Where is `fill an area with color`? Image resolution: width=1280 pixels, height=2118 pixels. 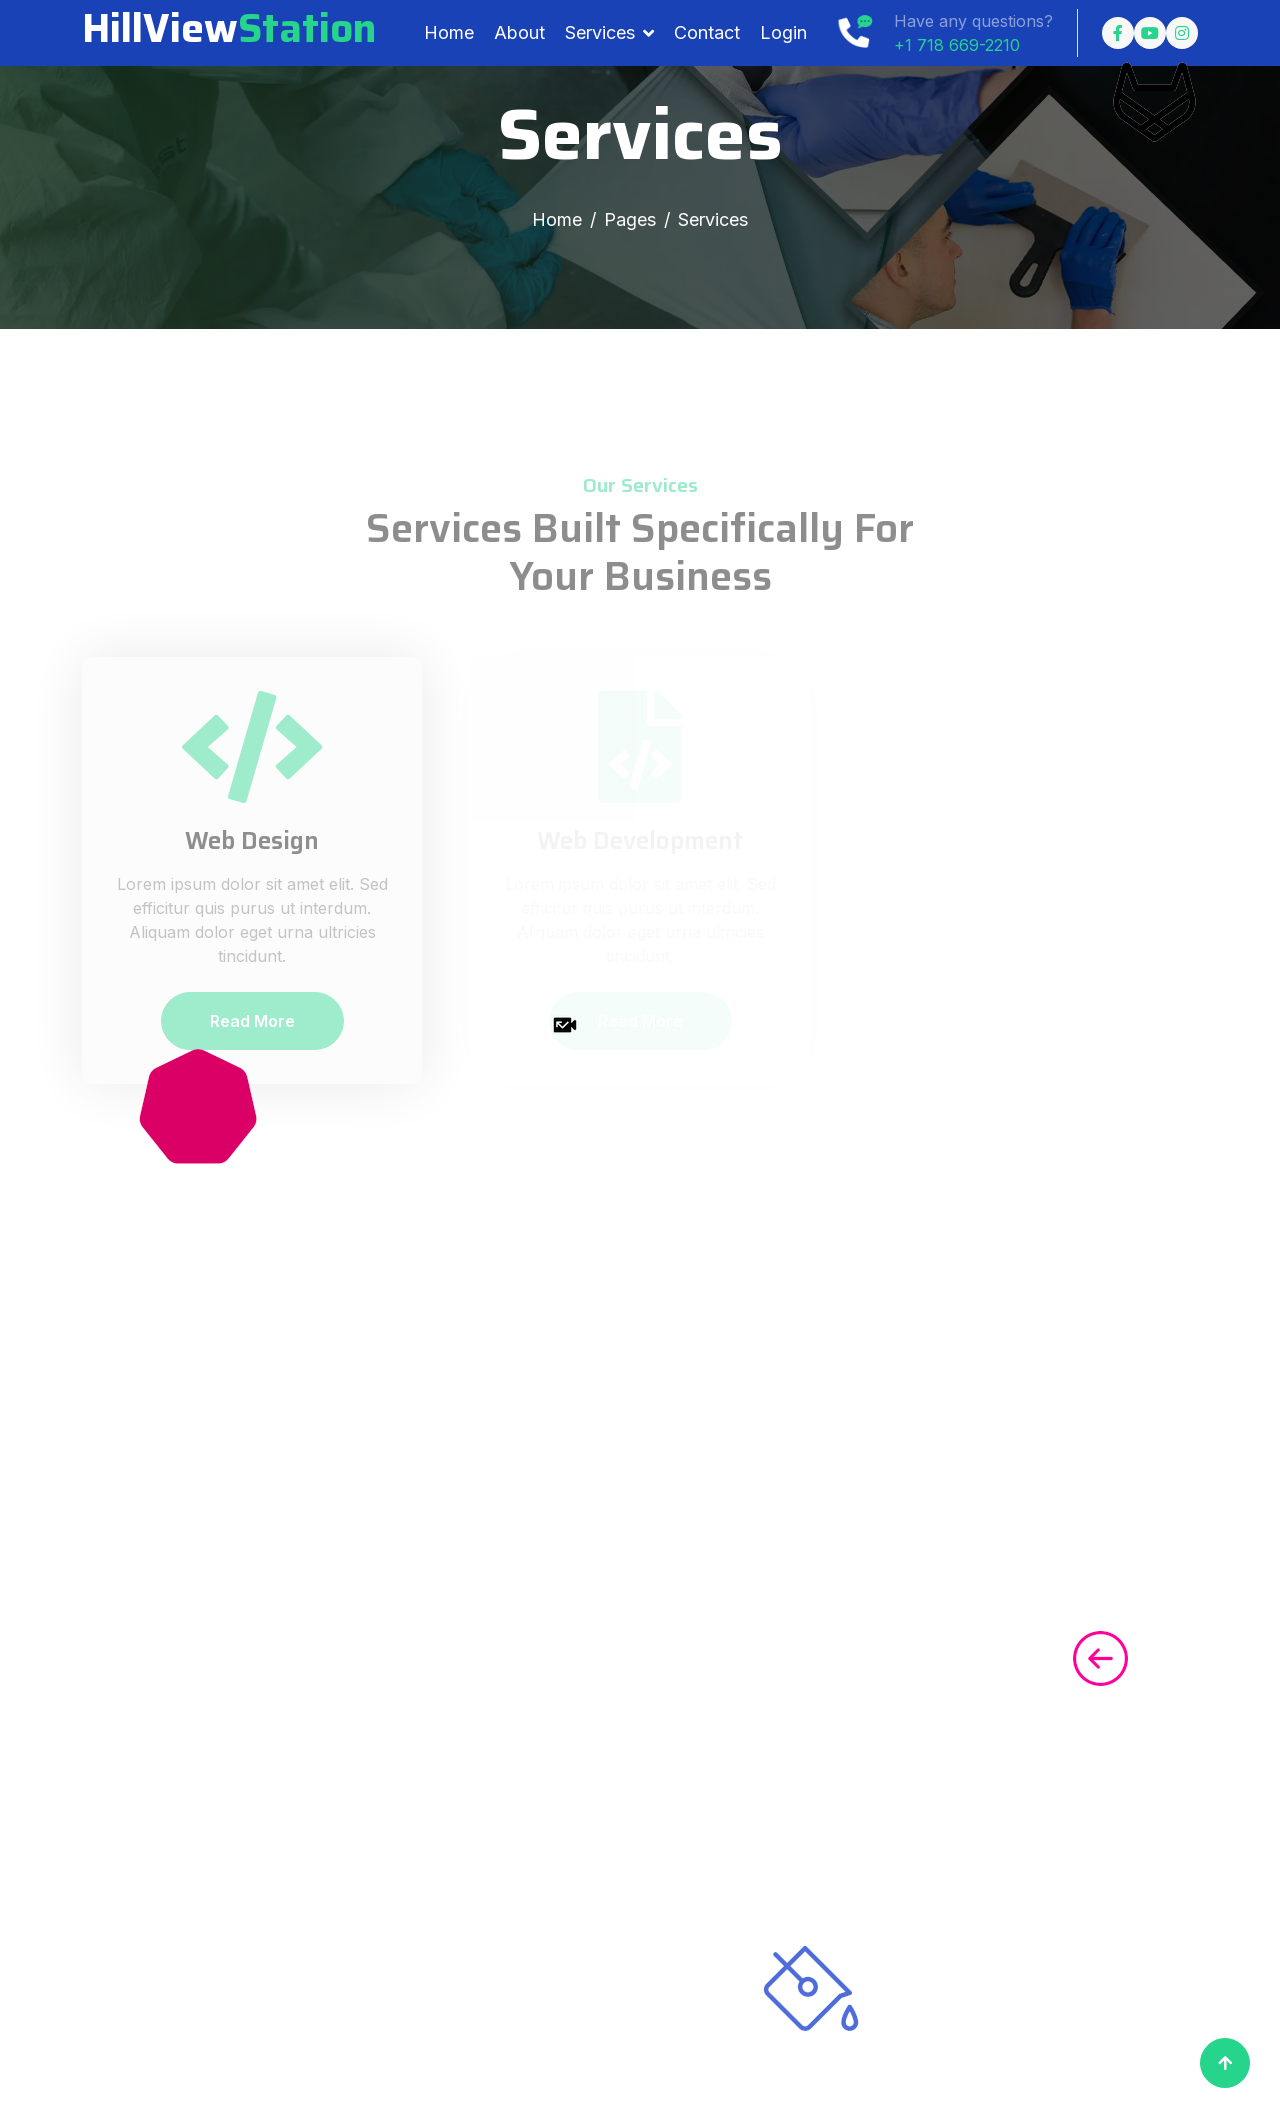
fill an area with color is located at coordinates (809, 1991).